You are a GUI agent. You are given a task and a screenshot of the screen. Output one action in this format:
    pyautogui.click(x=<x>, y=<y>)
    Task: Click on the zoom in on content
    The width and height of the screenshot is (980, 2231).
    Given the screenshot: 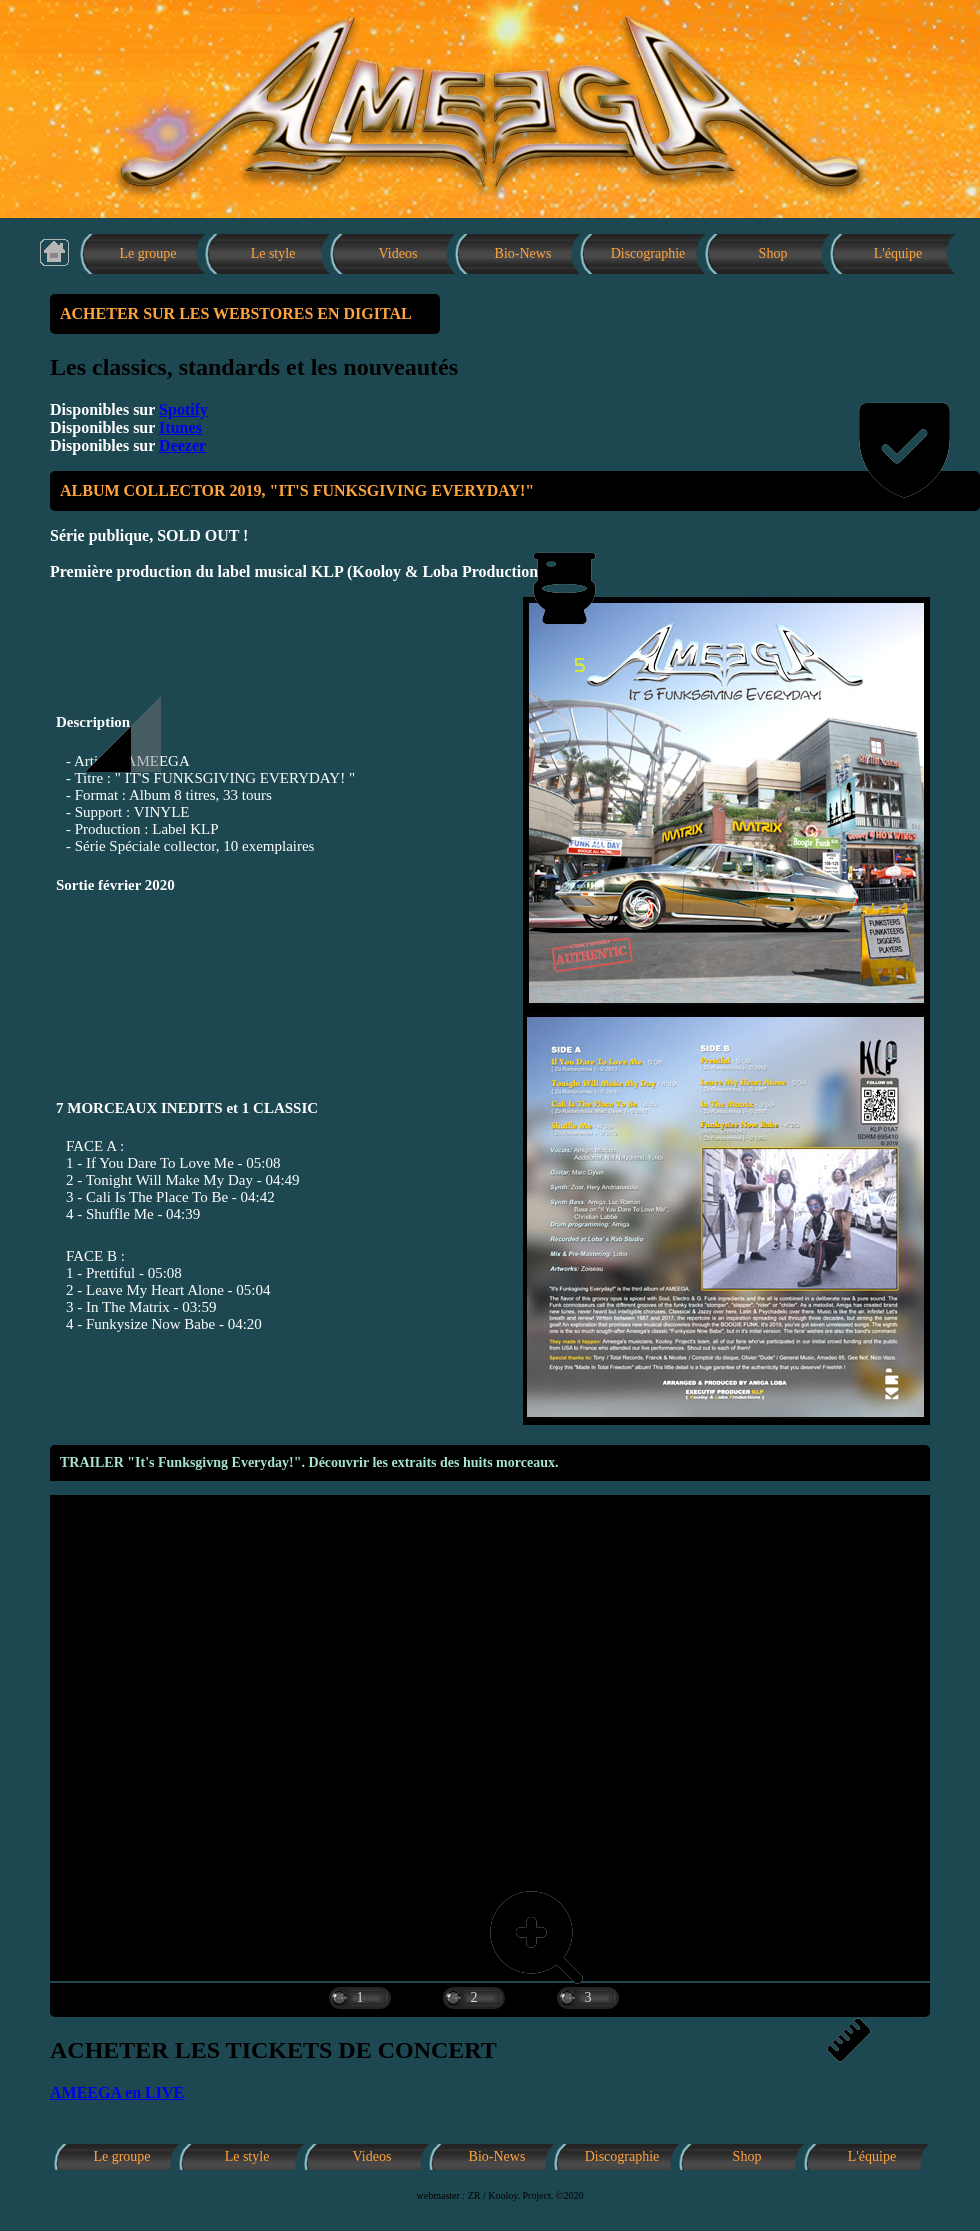 What is the action you would take?
    pyautogui.click(x=536, y=1937)
    